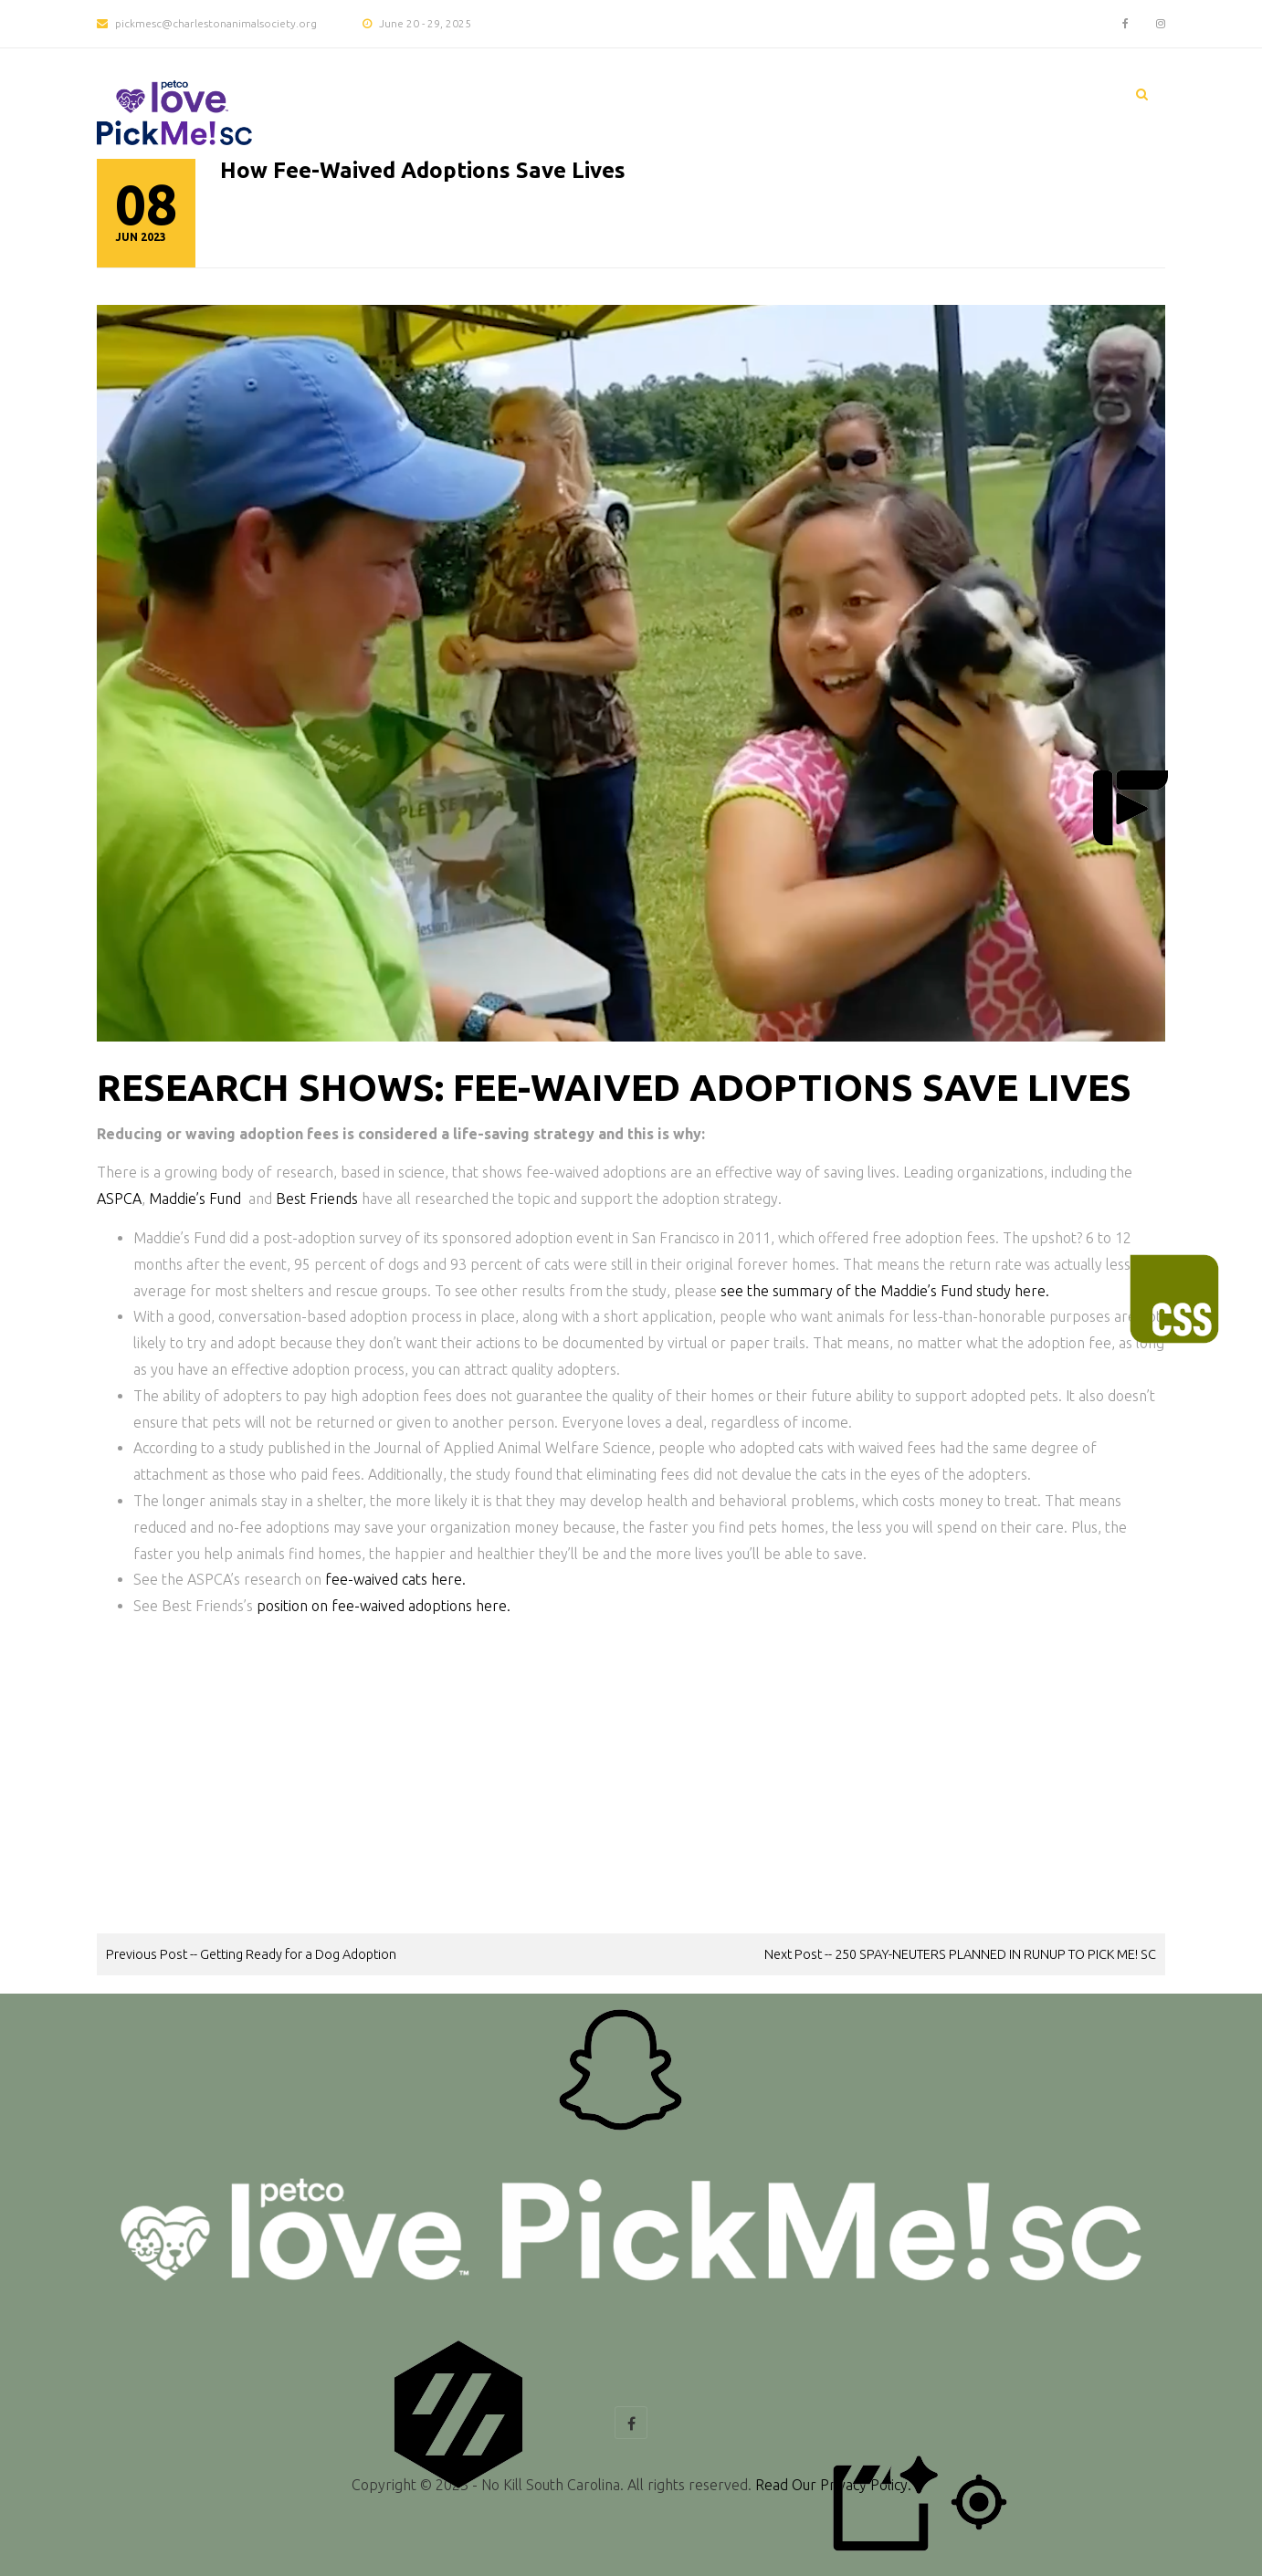  I want to click on open snapchat app, so click(620, 2069).